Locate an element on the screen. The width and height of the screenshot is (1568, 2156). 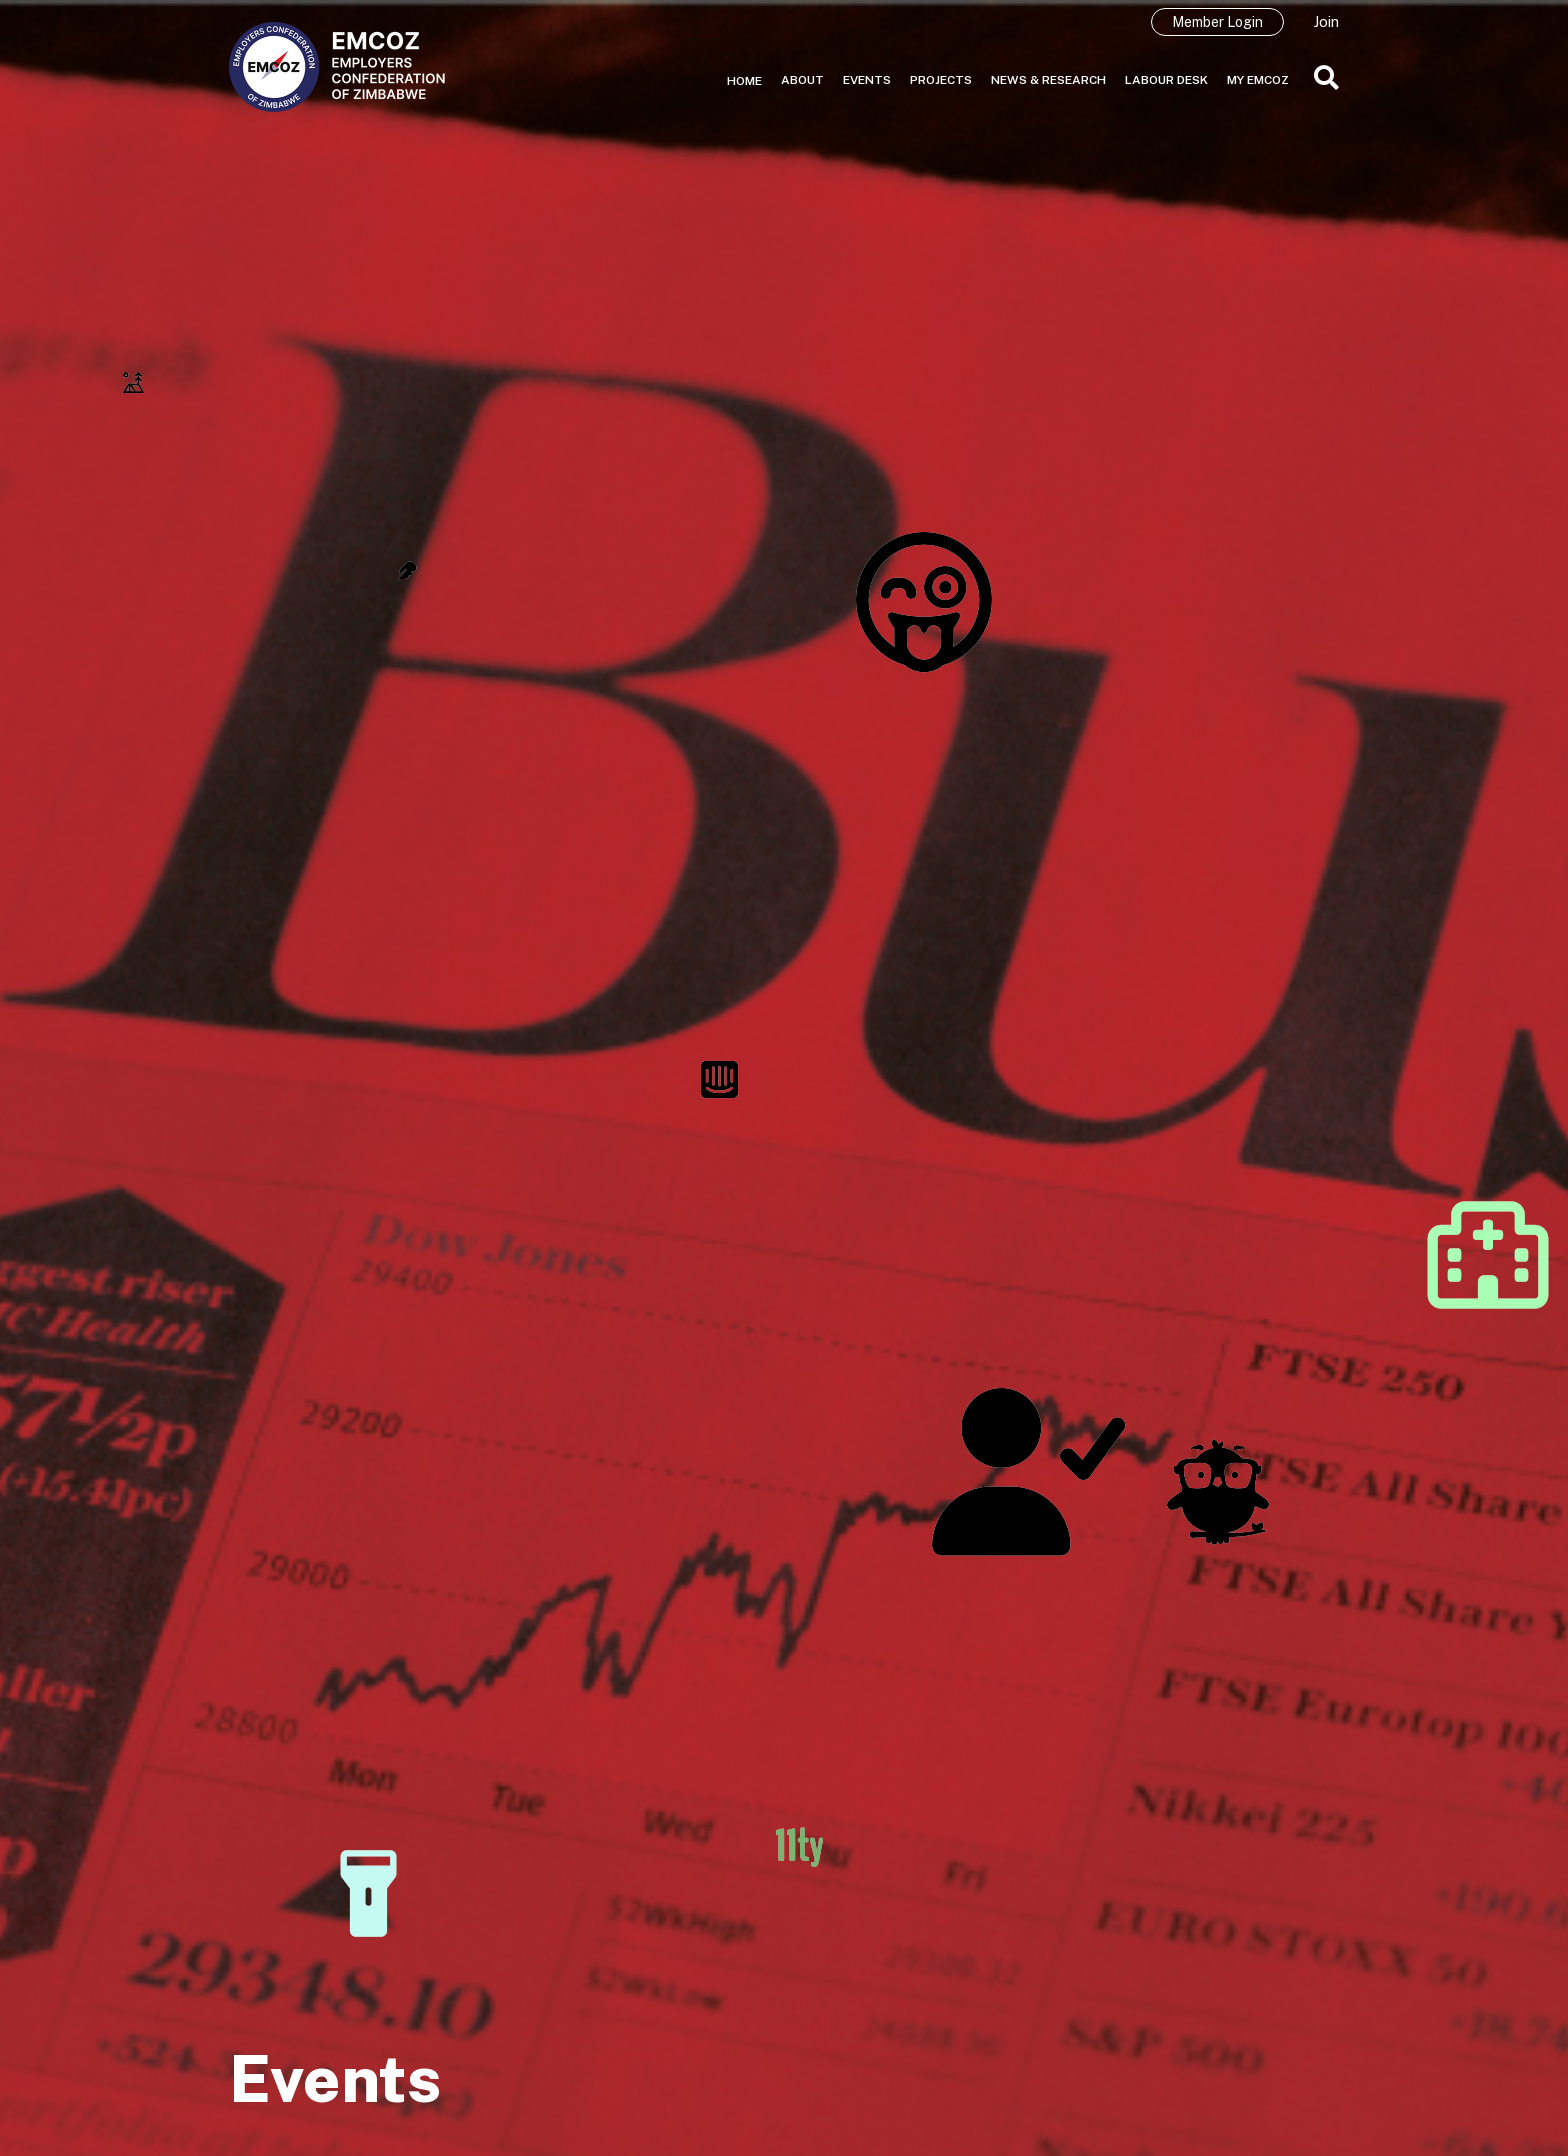
view nearby hospitals or medical facilities is located at coordinates (1488, 1255).